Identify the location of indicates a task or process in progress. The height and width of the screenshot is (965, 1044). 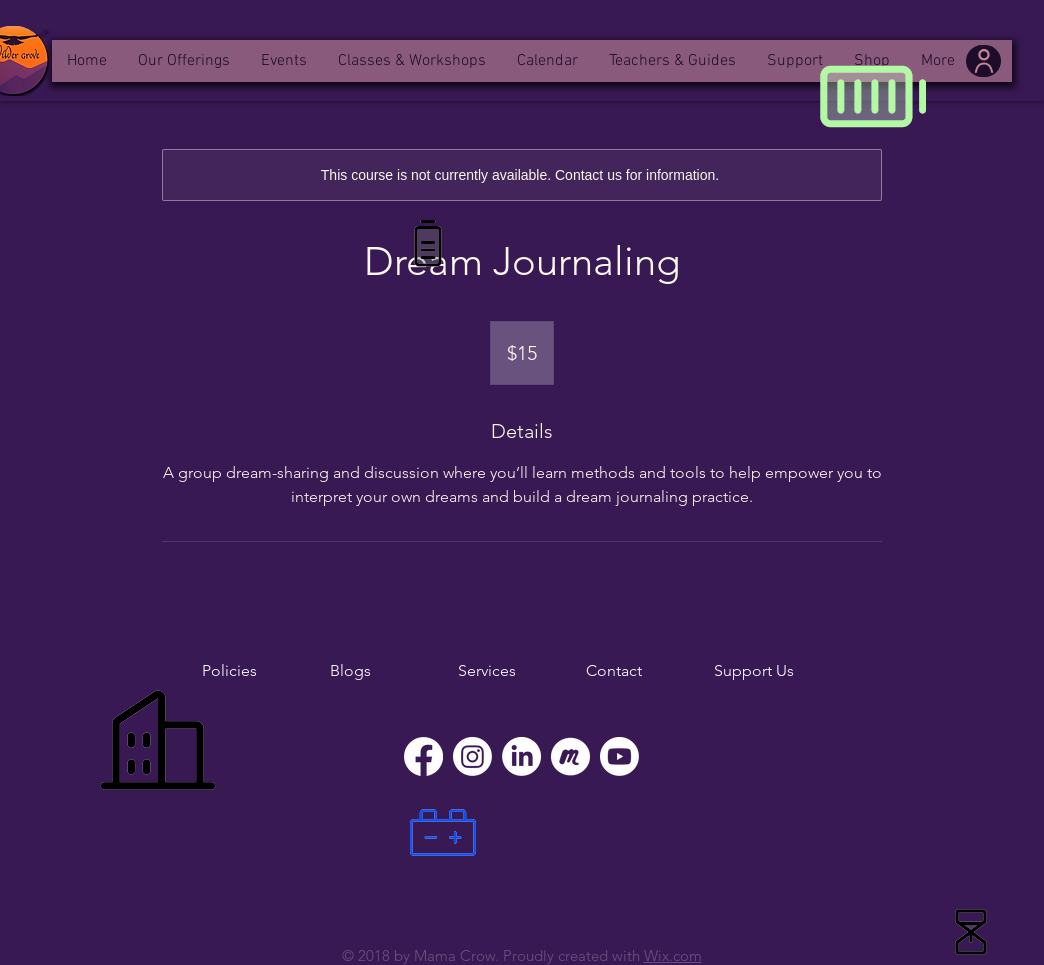
(971, 932).